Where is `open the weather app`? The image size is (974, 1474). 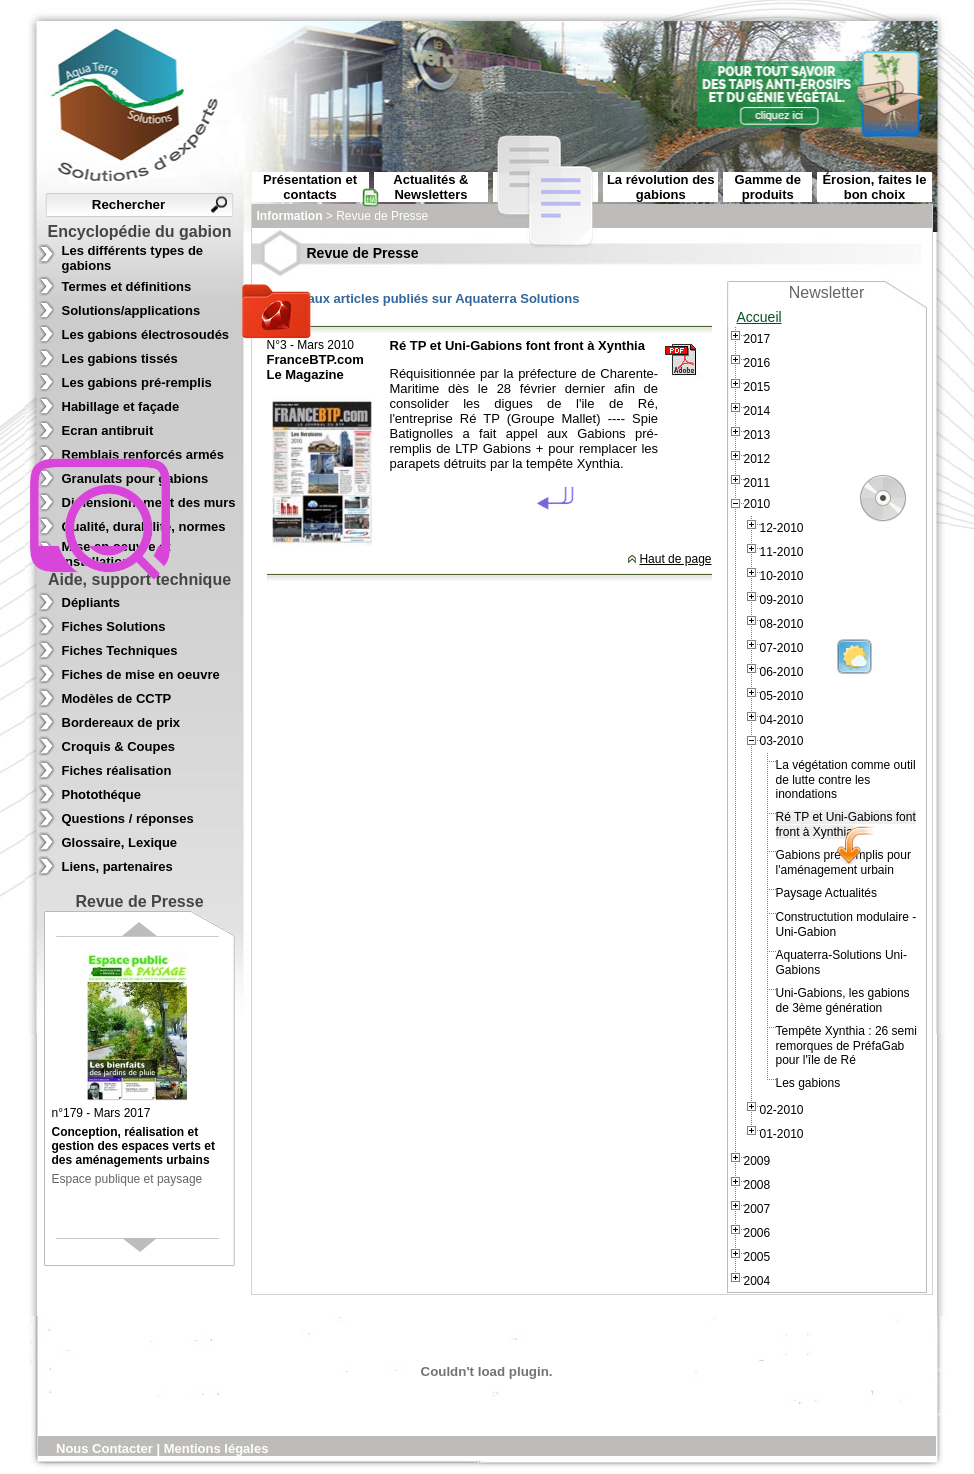 open the weather app is located at coordinates (854, 656).